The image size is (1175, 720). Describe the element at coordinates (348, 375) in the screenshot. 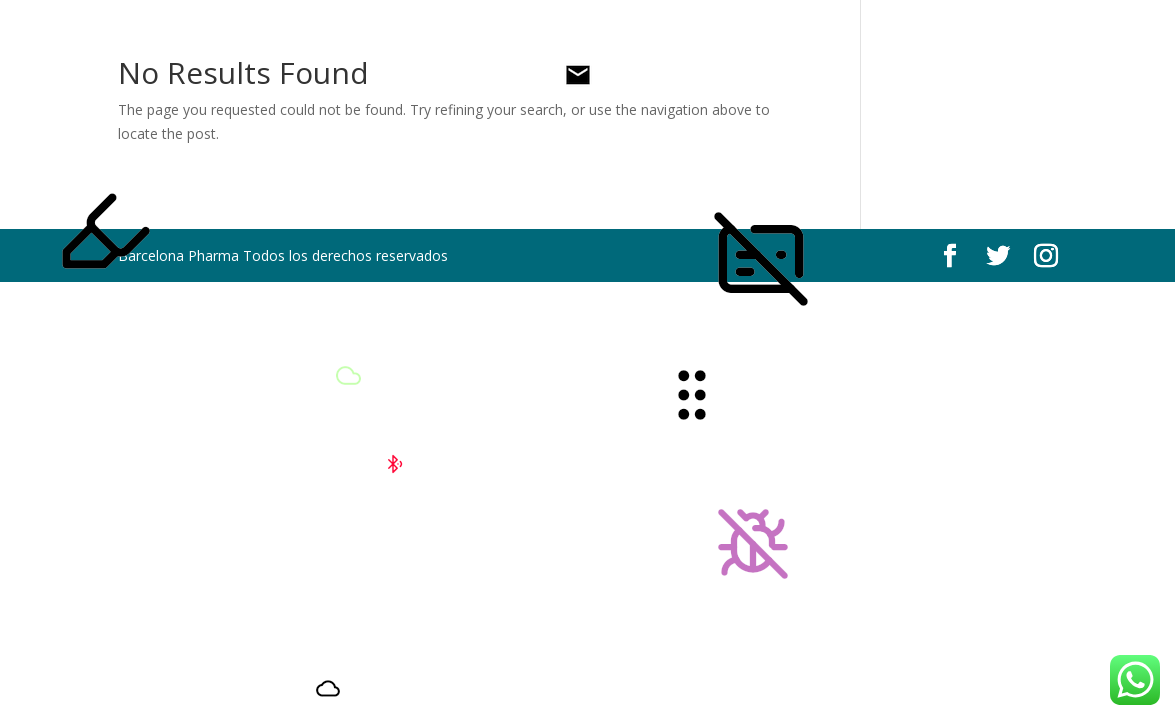

I see `access cloud storage` at that location.